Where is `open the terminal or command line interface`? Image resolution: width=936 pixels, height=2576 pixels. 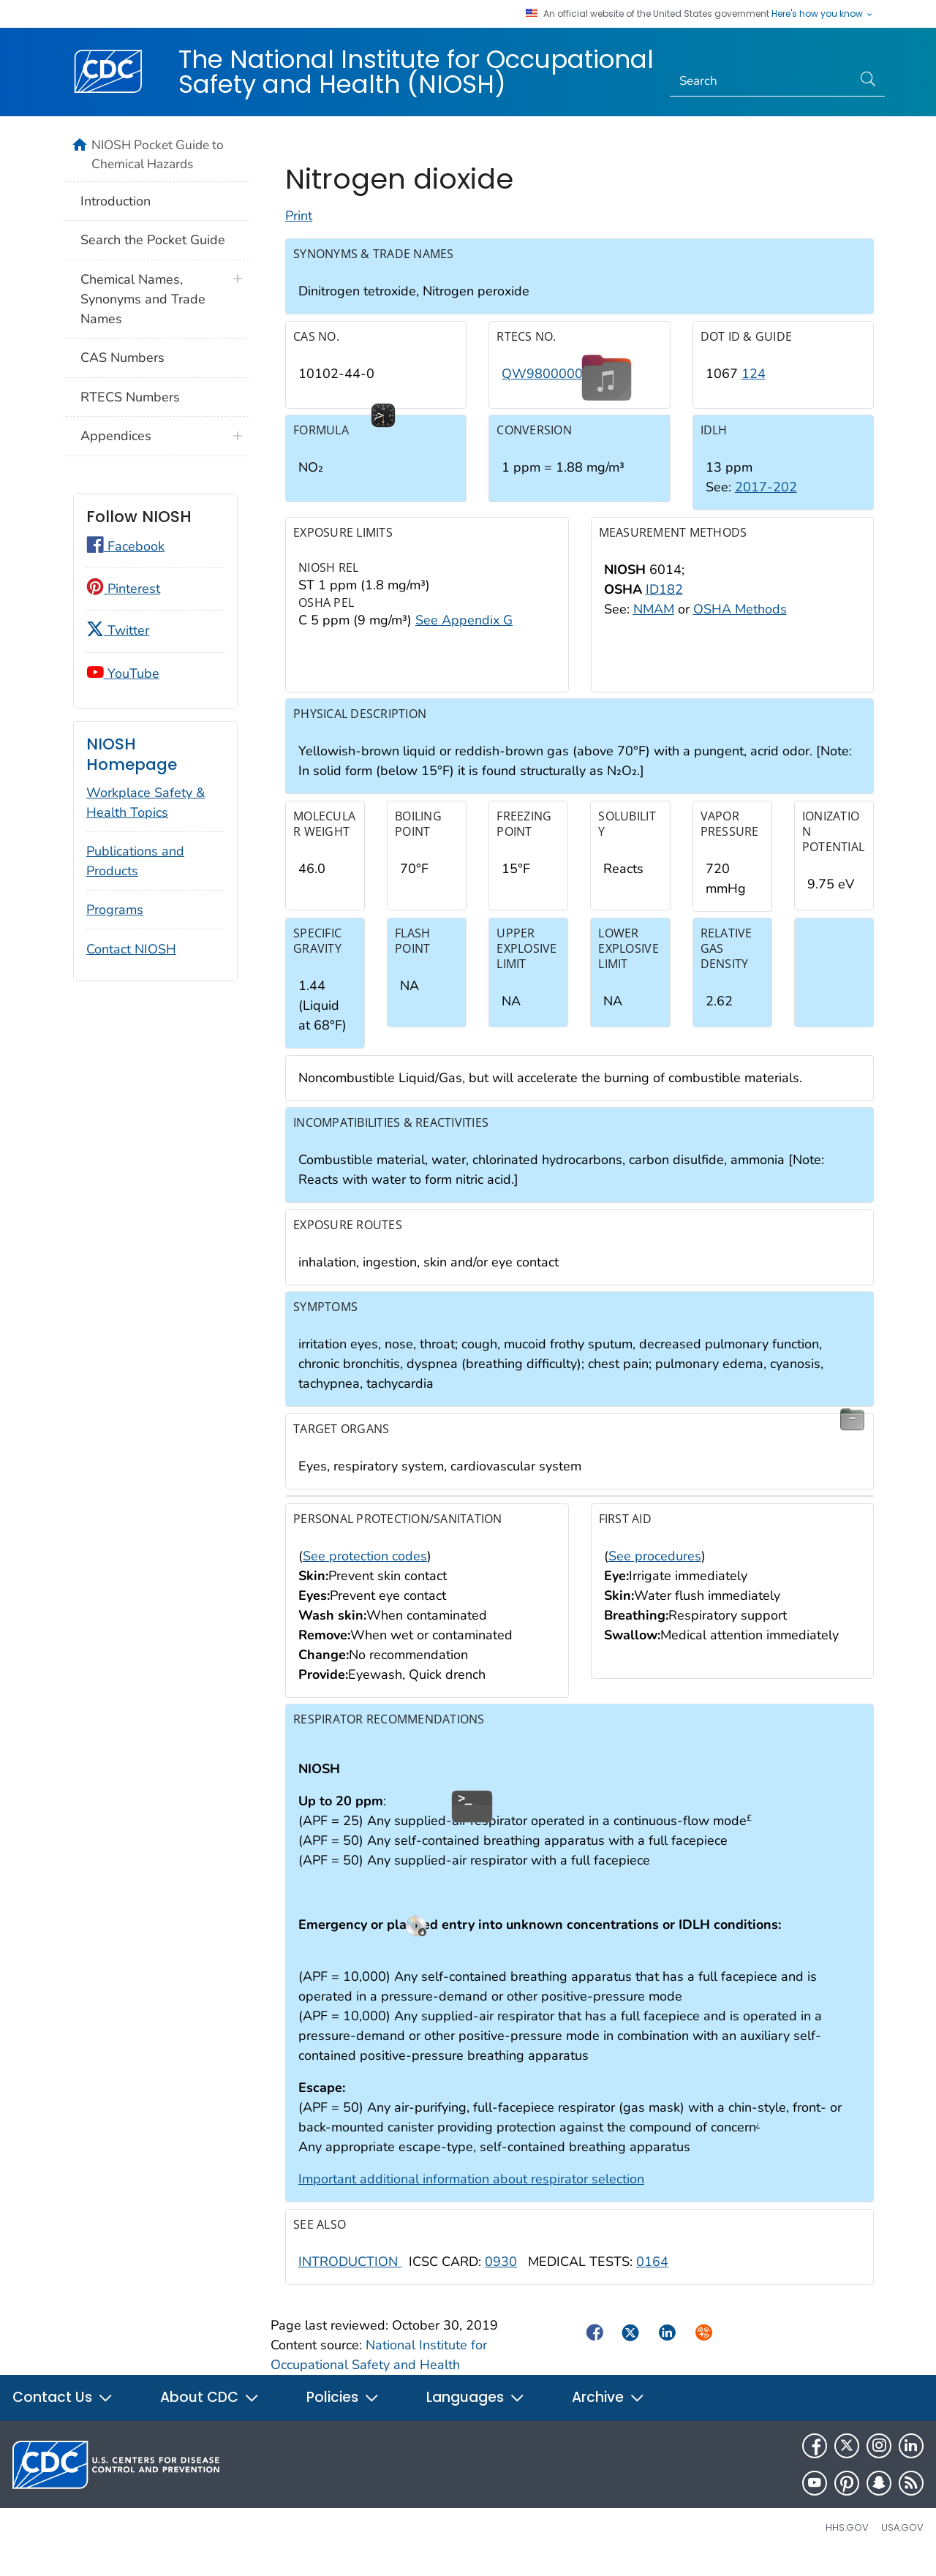
open the terminal or command line interface is located at coordinates (472, 1806).